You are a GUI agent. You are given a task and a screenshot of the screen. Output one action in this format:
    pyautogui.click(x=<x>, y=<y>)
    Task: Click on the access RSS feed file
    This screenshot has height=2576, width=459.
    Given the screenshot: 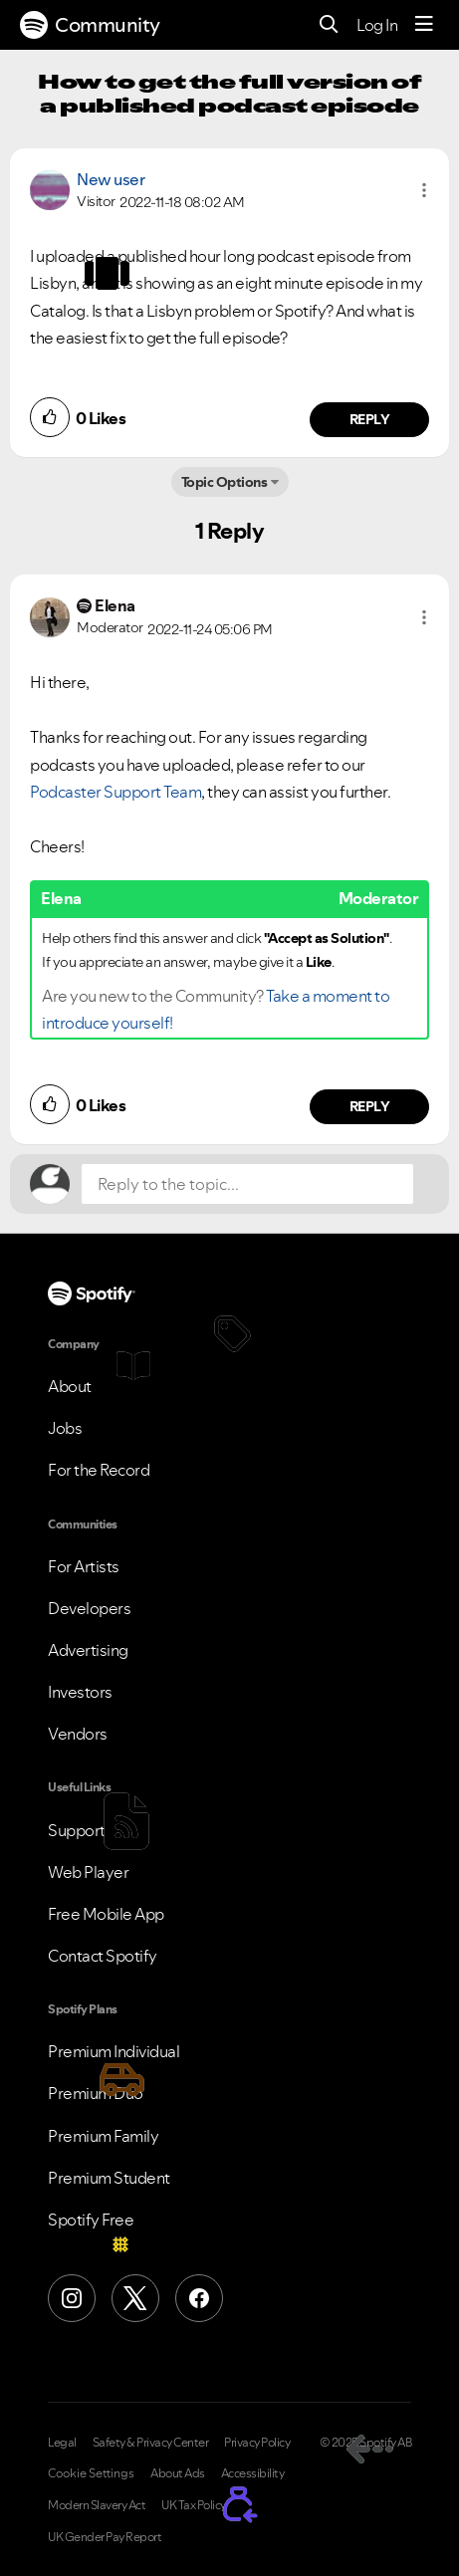 What is the action you would take?
    pyautogui.click(x=126, y=1821)
    